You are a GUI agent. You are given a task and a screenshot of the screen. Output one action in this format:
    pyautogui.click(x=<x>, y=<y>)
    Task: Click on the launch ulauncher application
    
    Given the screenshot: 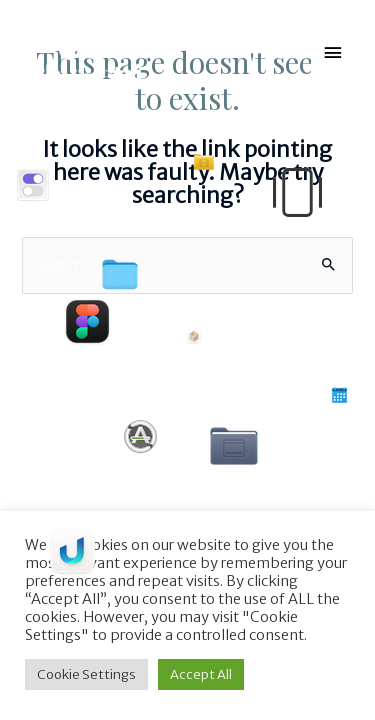 What is the action you would take?
    pyautogui.click(x=72, y=550)
    